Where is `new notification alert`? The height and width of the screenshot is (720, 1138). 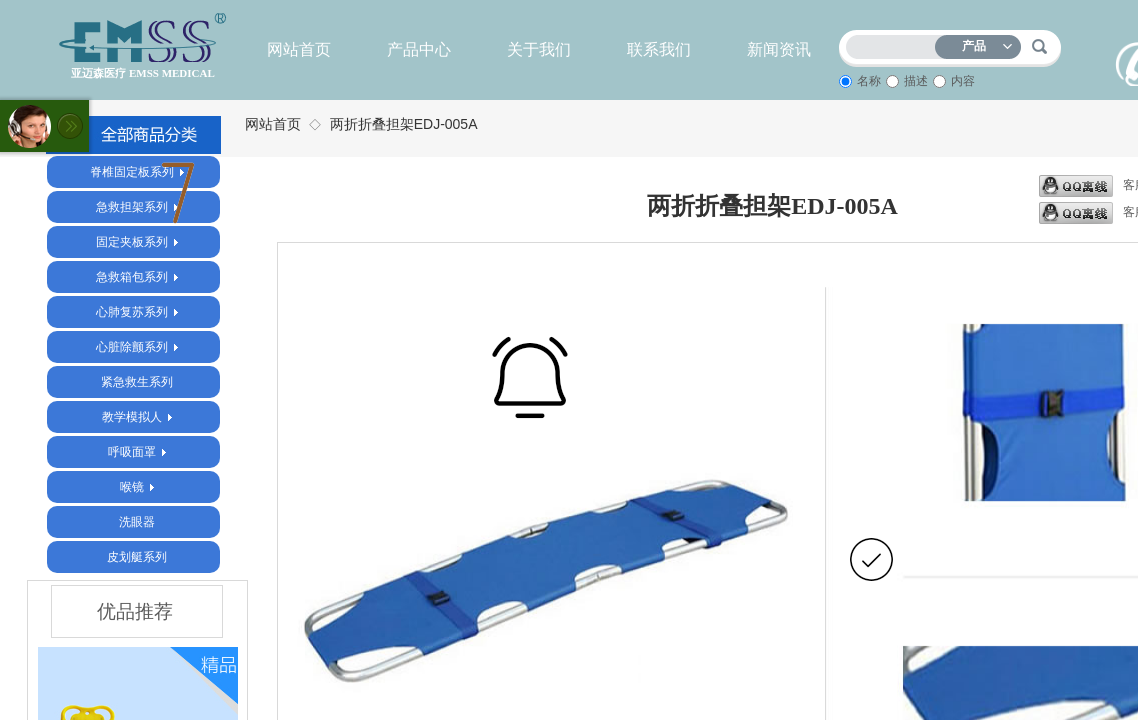
new notification alert is located at coordinates (530, 379).